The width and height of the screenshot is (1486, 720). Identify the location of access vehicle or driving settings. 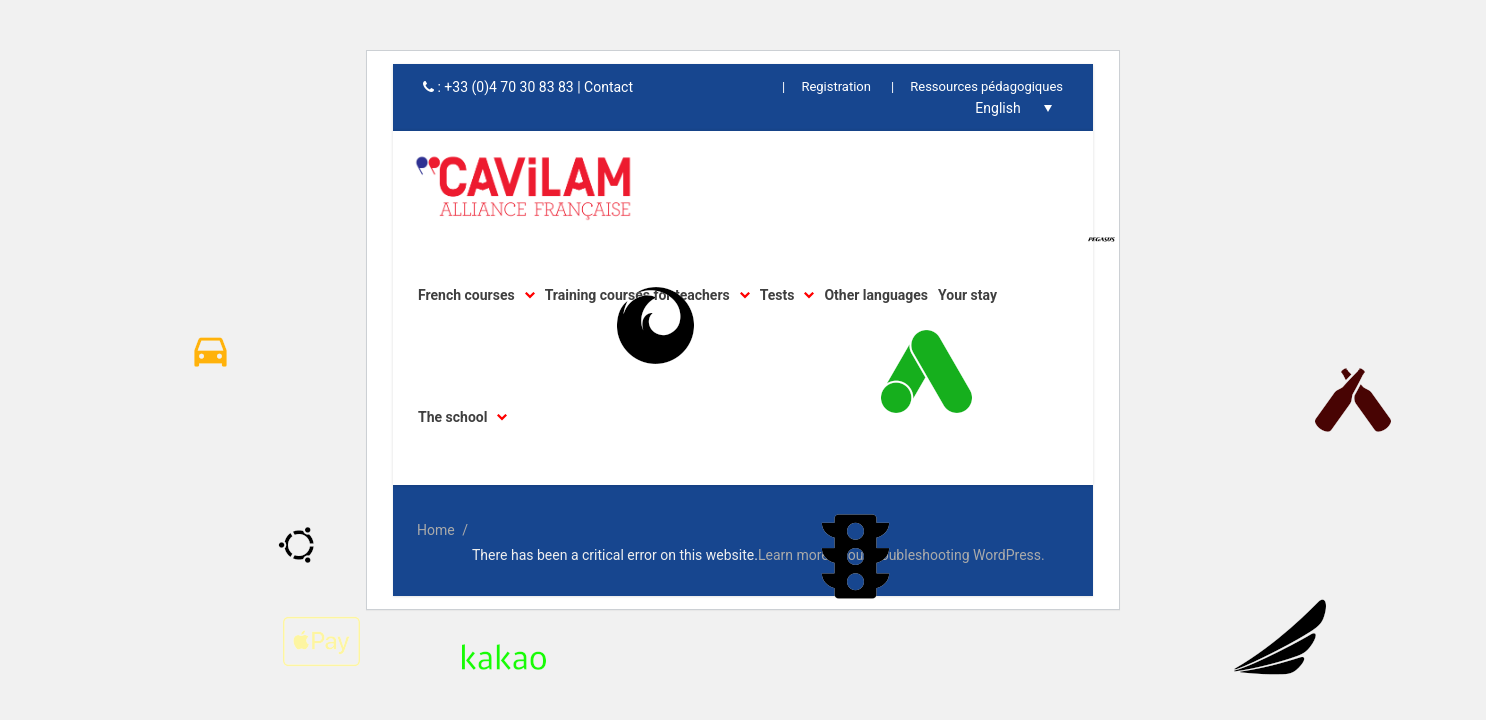
(210, 350).